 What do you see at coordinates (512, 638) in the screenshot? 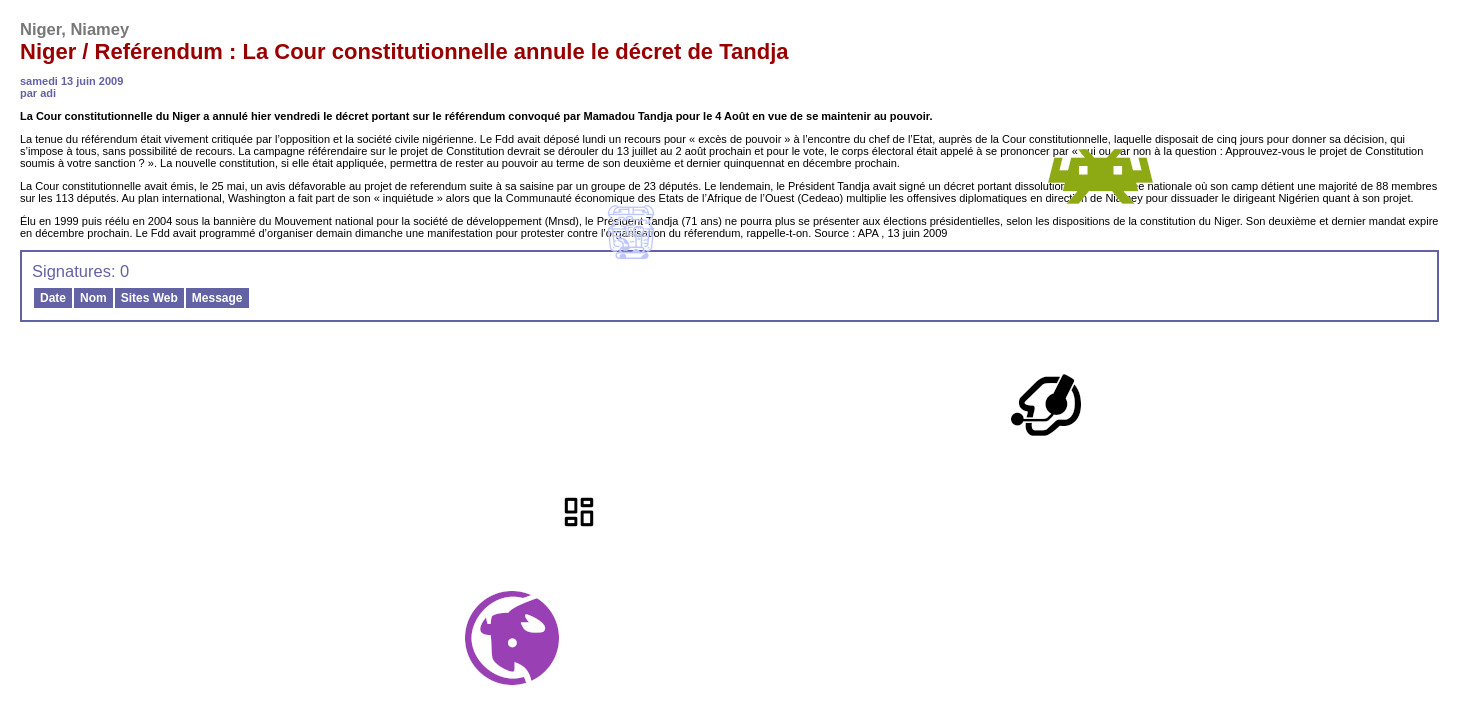
I see `yaak app logo` at bounding box center [512, 638].